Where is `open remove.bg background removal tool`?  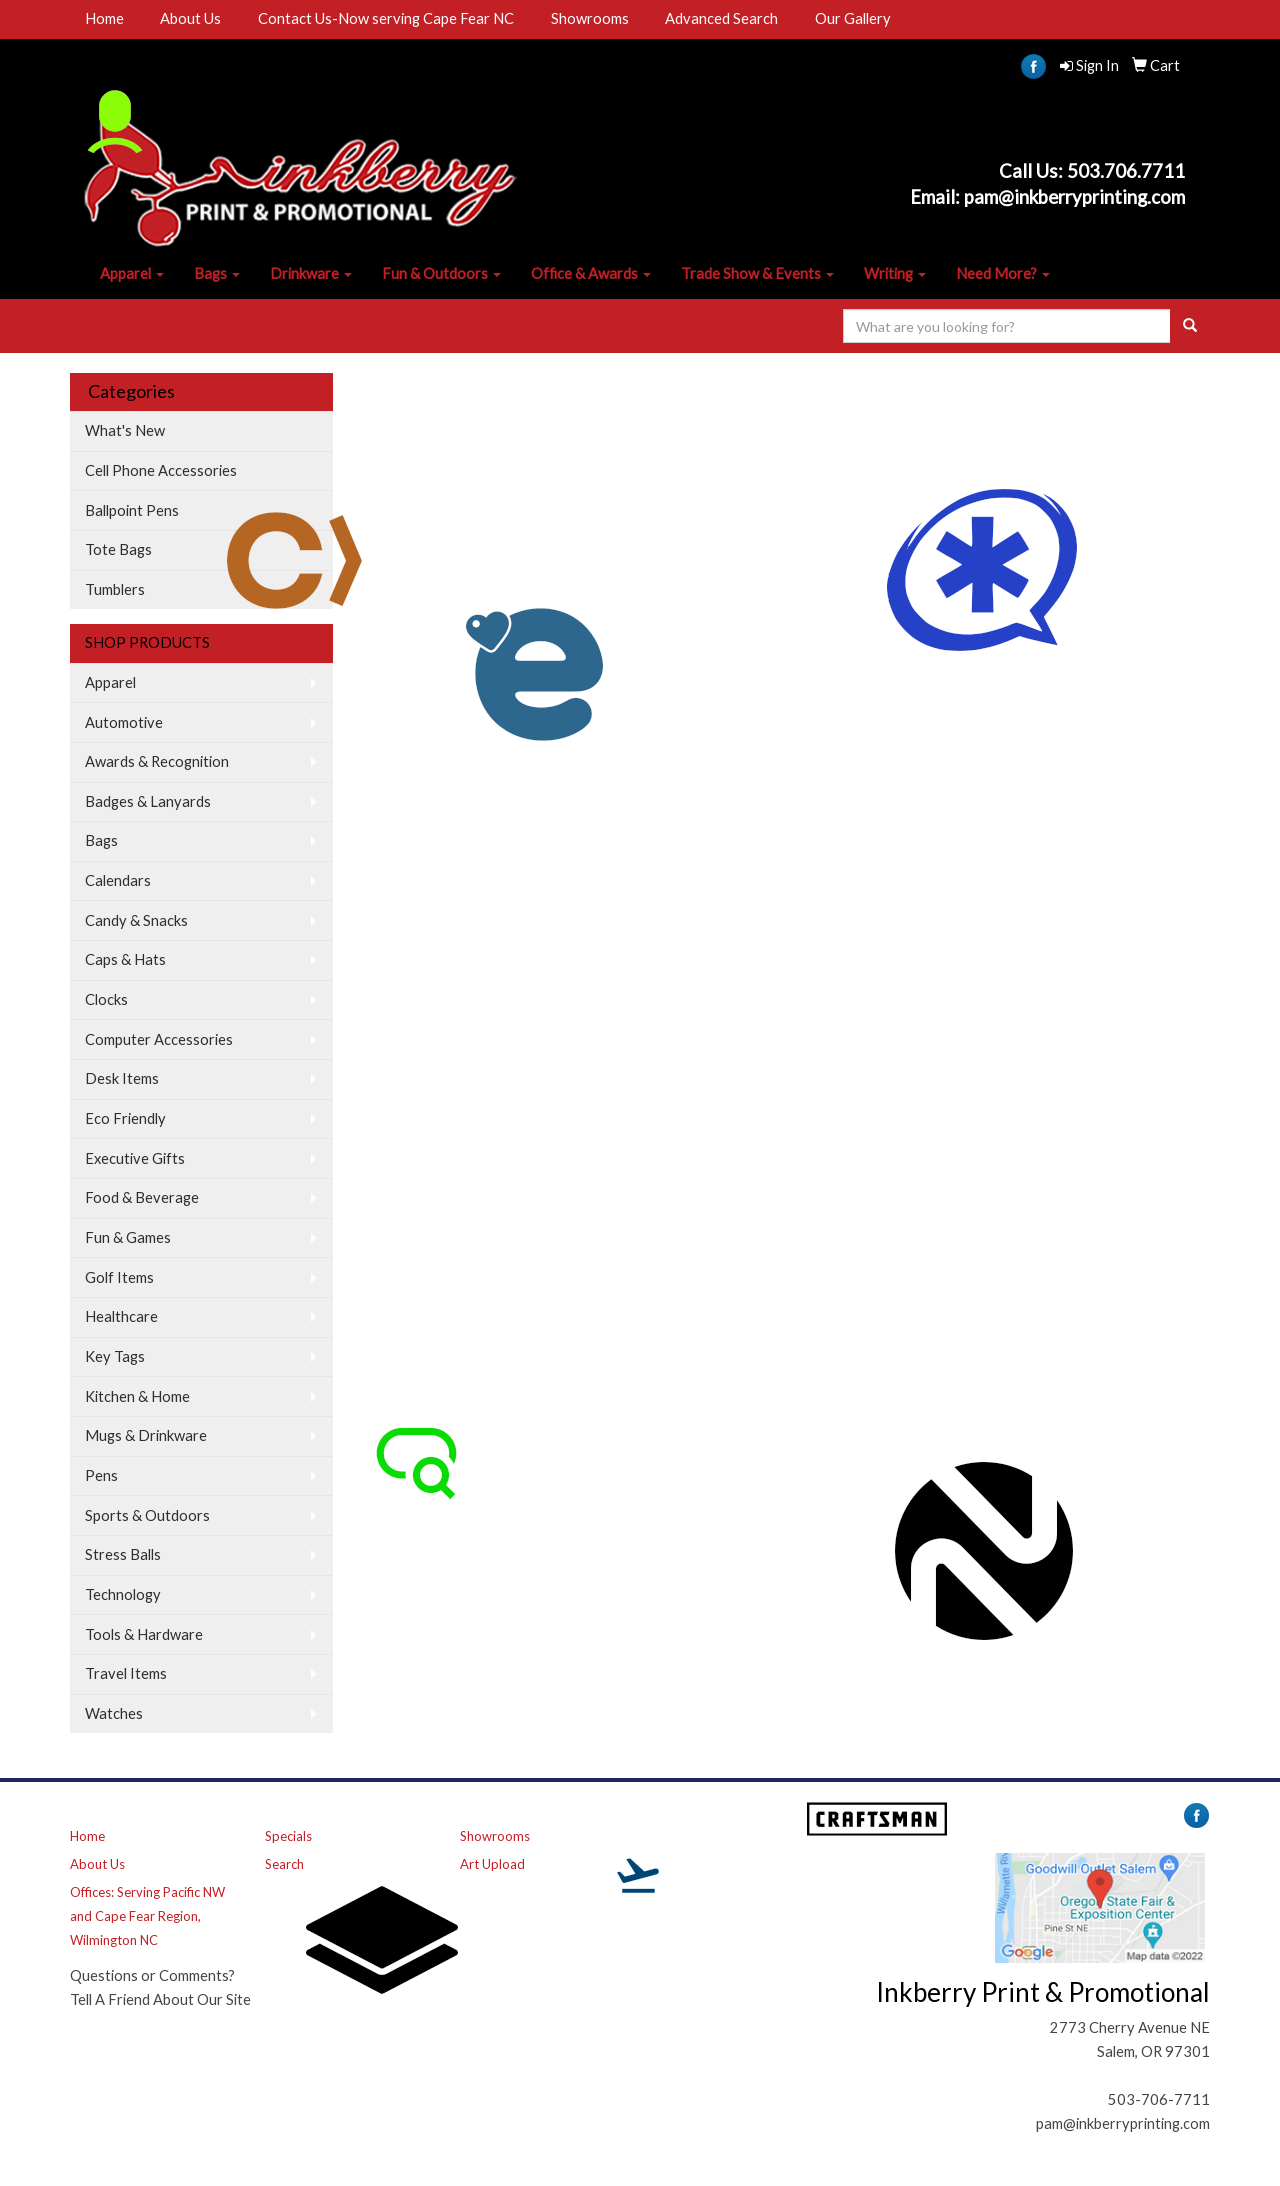 open remove.bg background removal tool is located at coordinates (382, 1940).